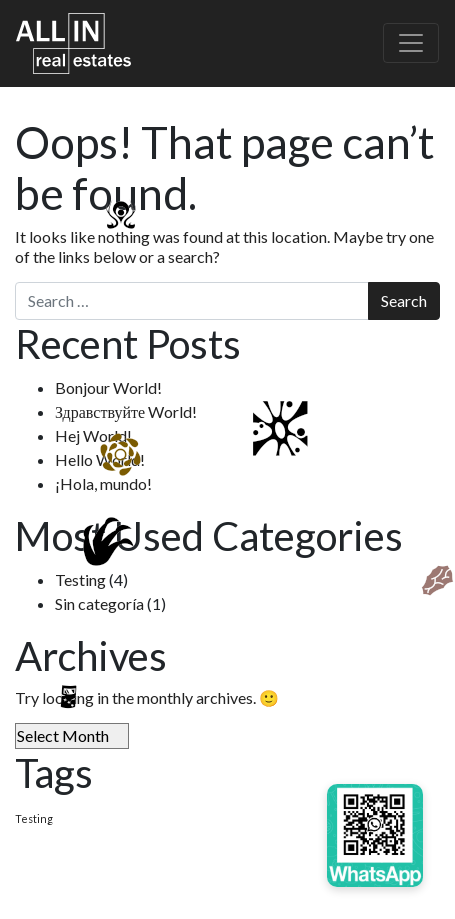 The image size is (455, 919). What do you see at coordinates (437, 580) in the screenshot?
I see `craft or upgrade primitive tools` at bounding box center [437, 580].